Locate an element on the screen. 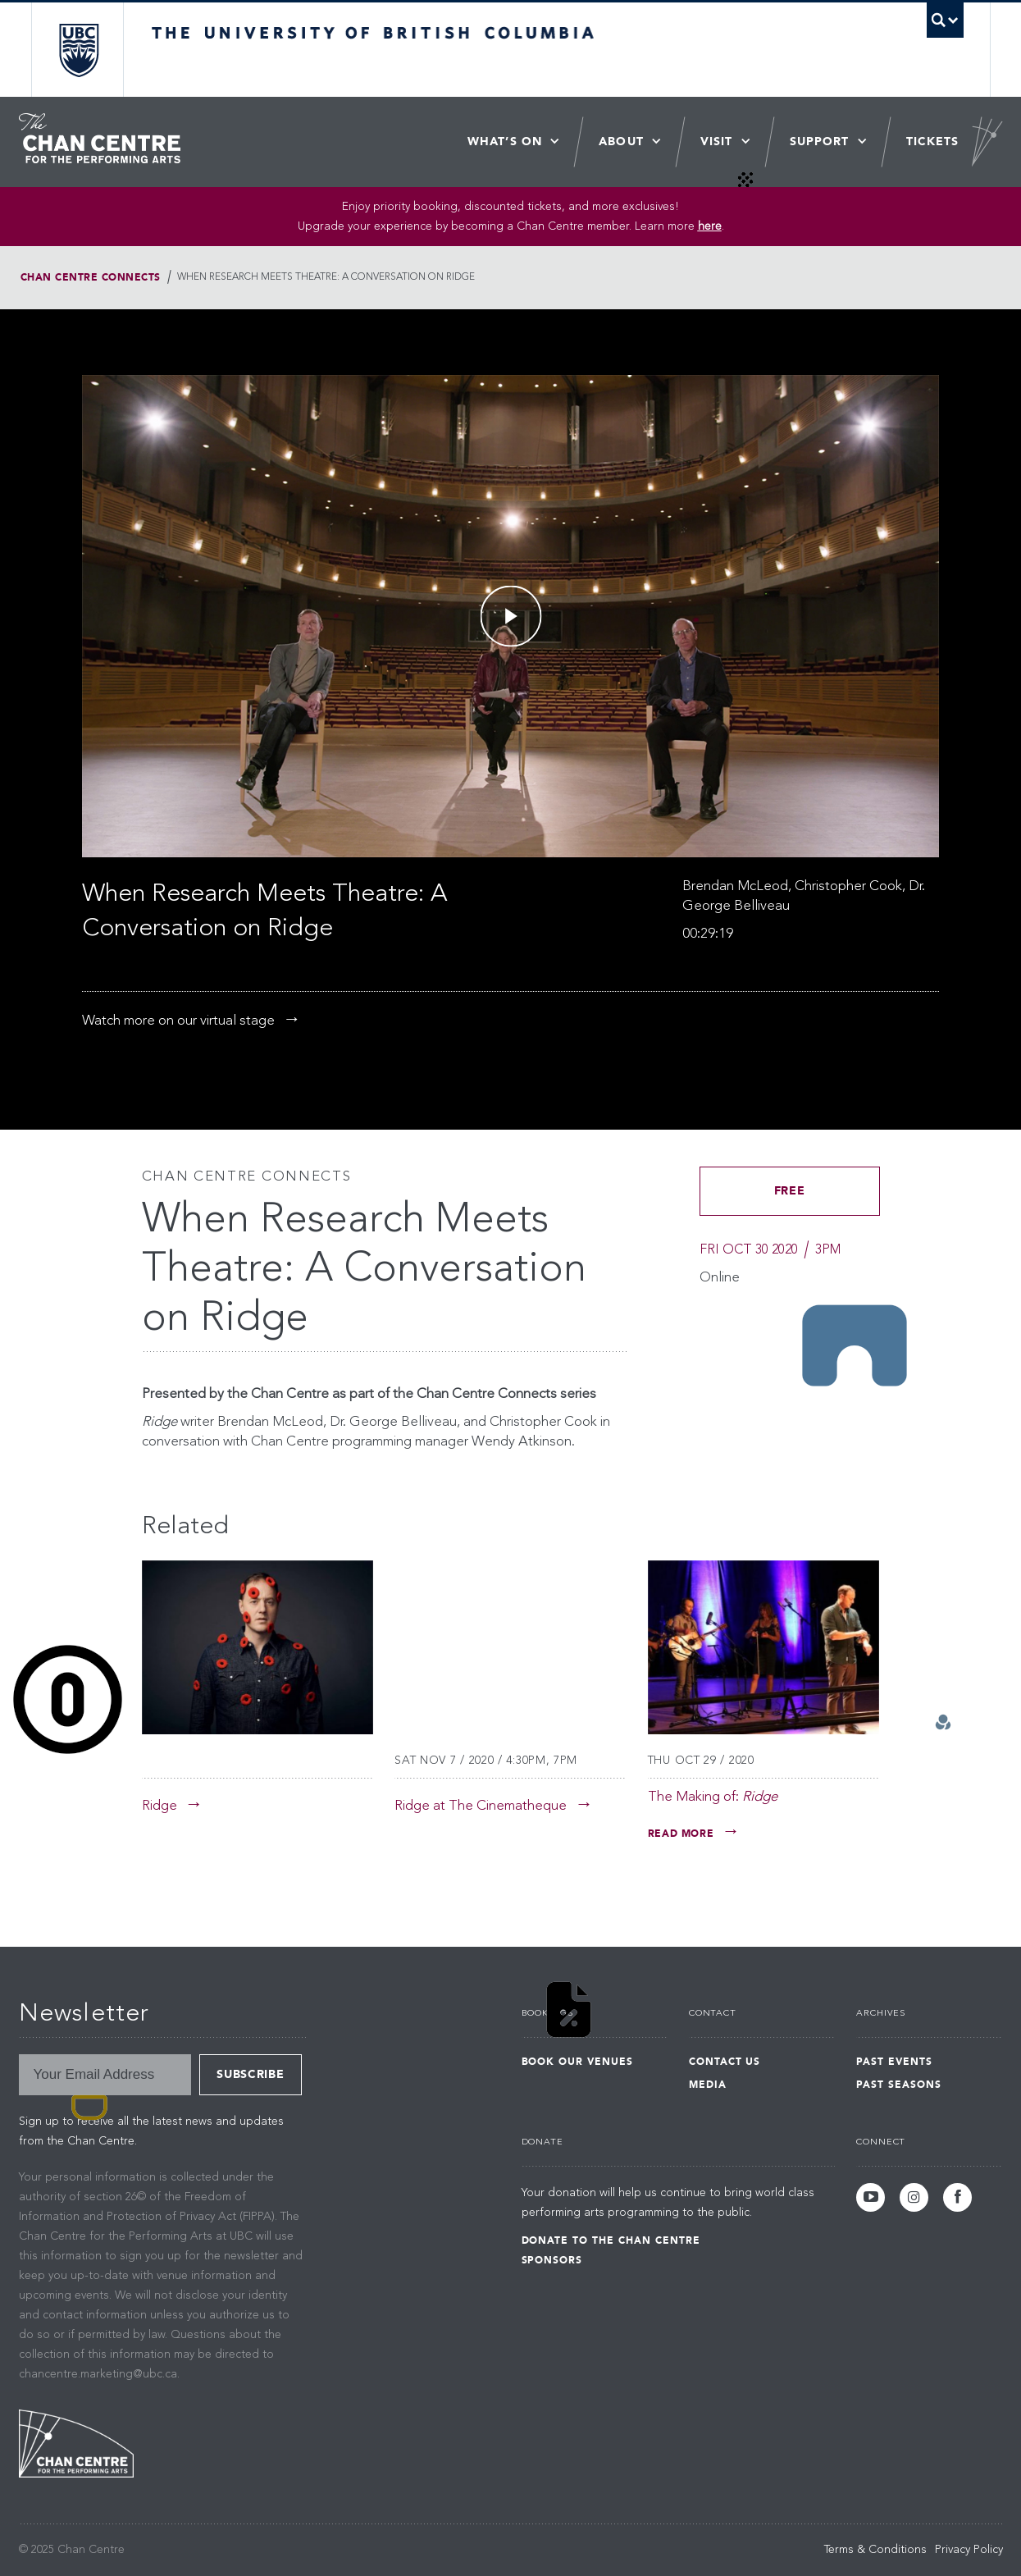 This screenshot has height=2576, width=1021. apply a film grain or noise effect is located at coordinates (745, 180).